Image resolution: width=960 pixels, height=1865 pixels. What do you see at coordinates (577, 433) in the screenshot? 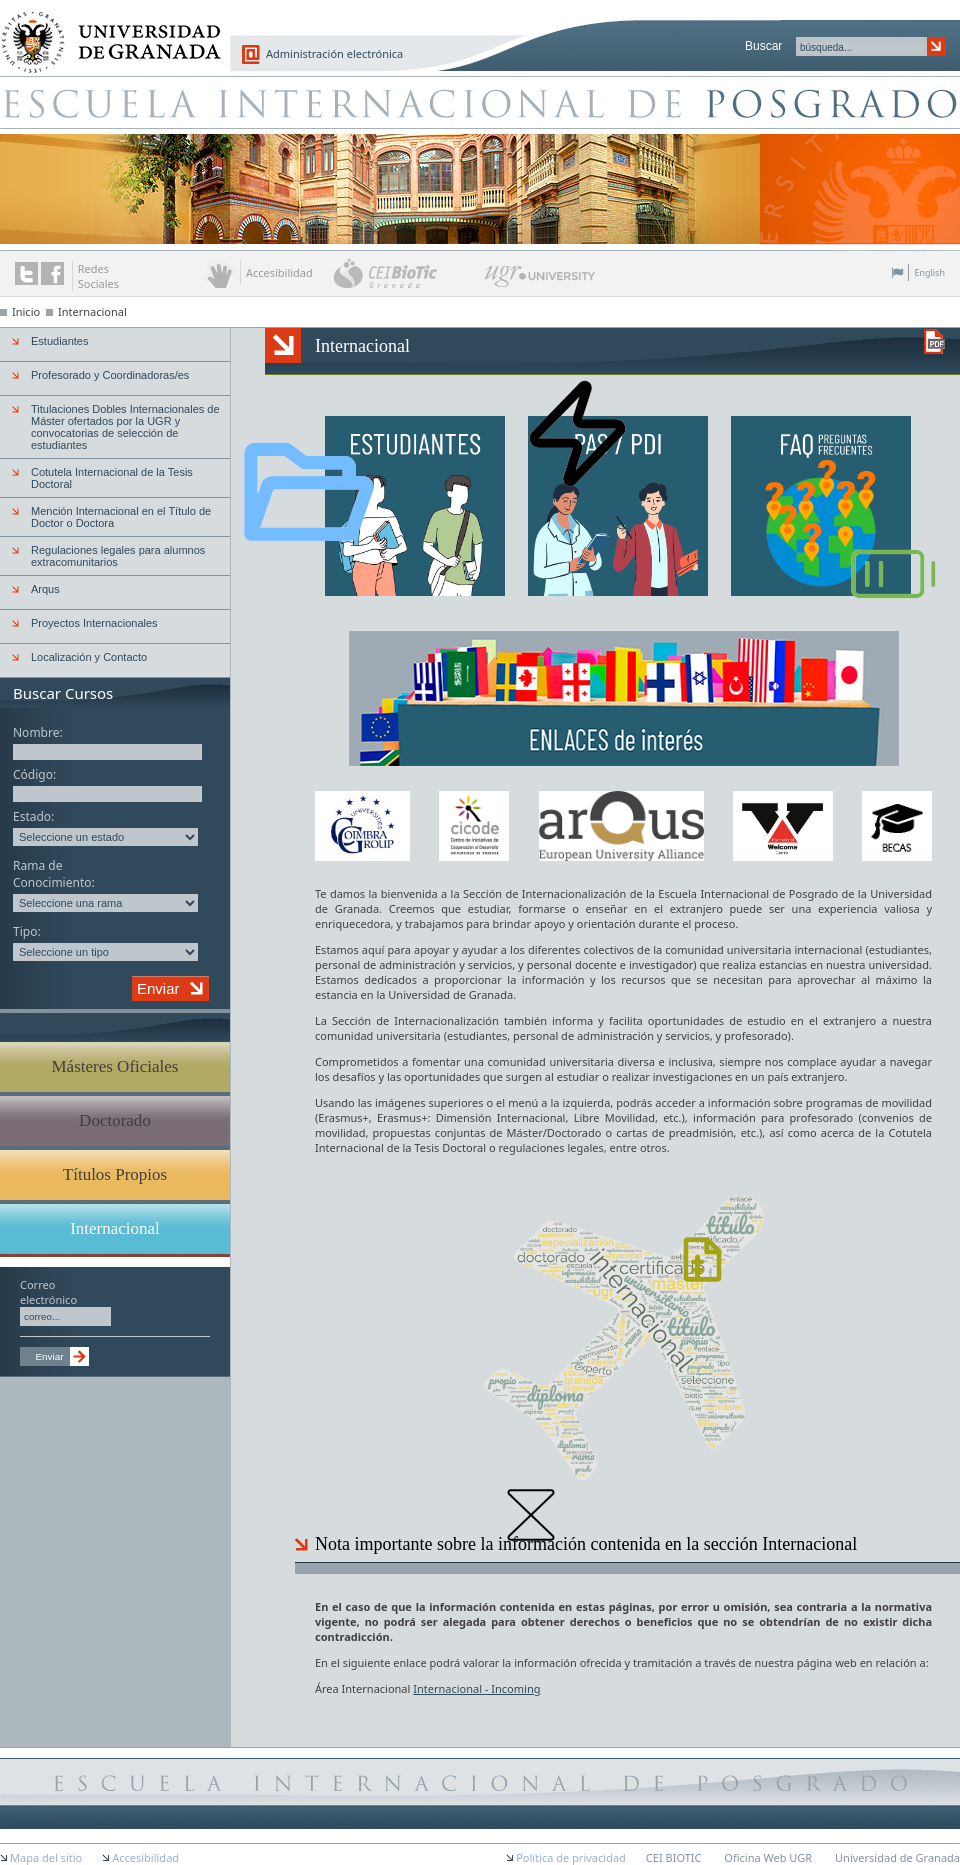
I see `indicates a quick action or instant feature` at bounding box center [577, 433].